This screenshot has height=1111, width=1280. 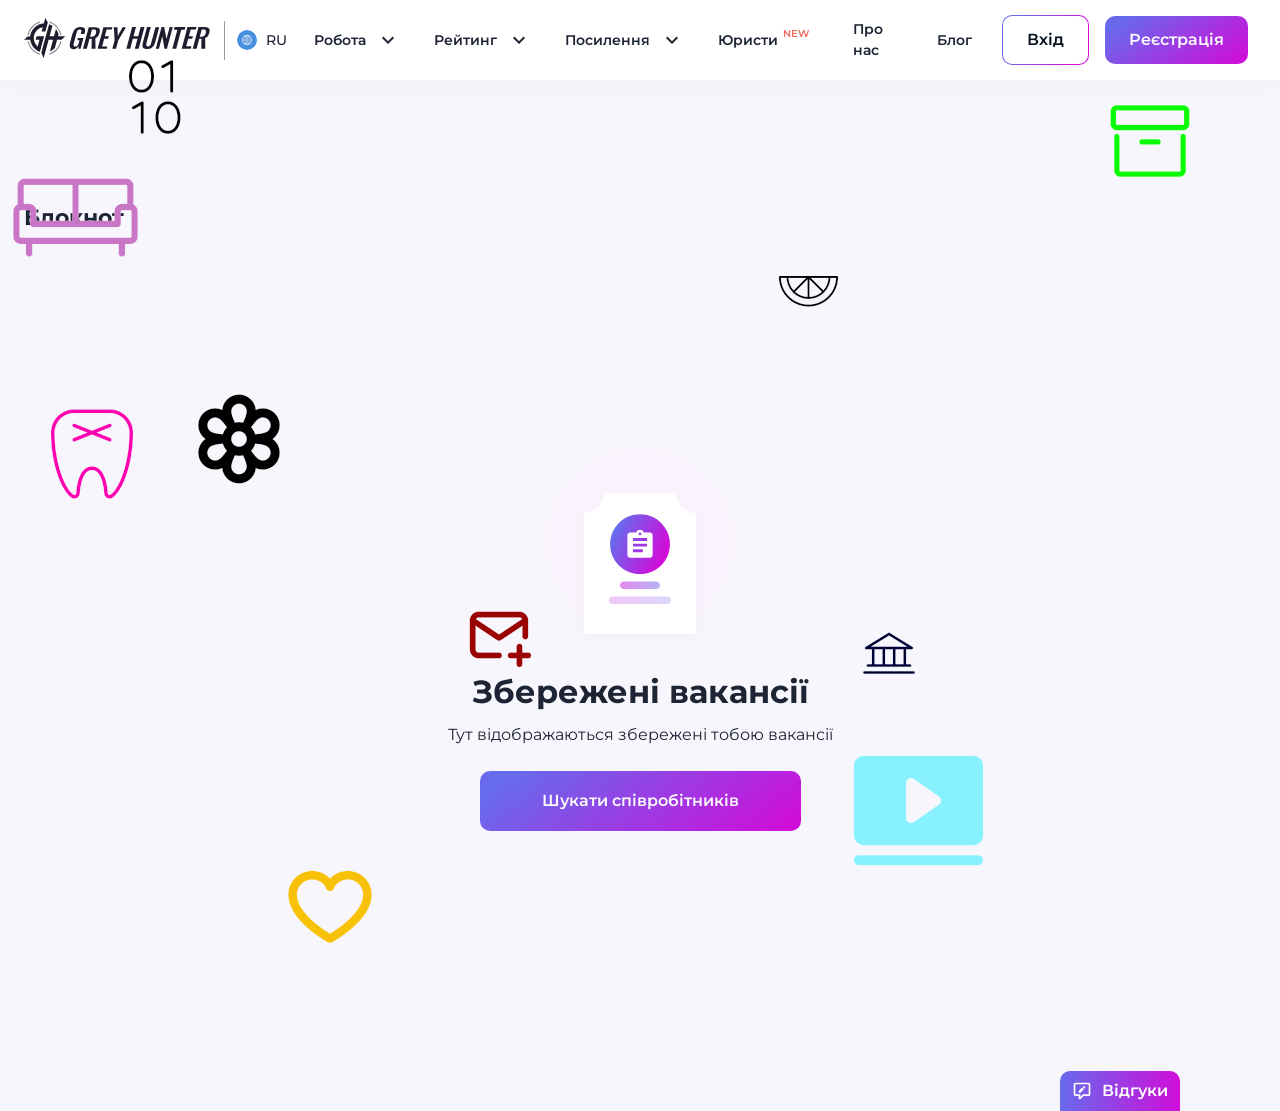 What do you see at coordinates (889, 655) in the screenshot?
I see `access banking or financial services` at bounding box center [889, 655].